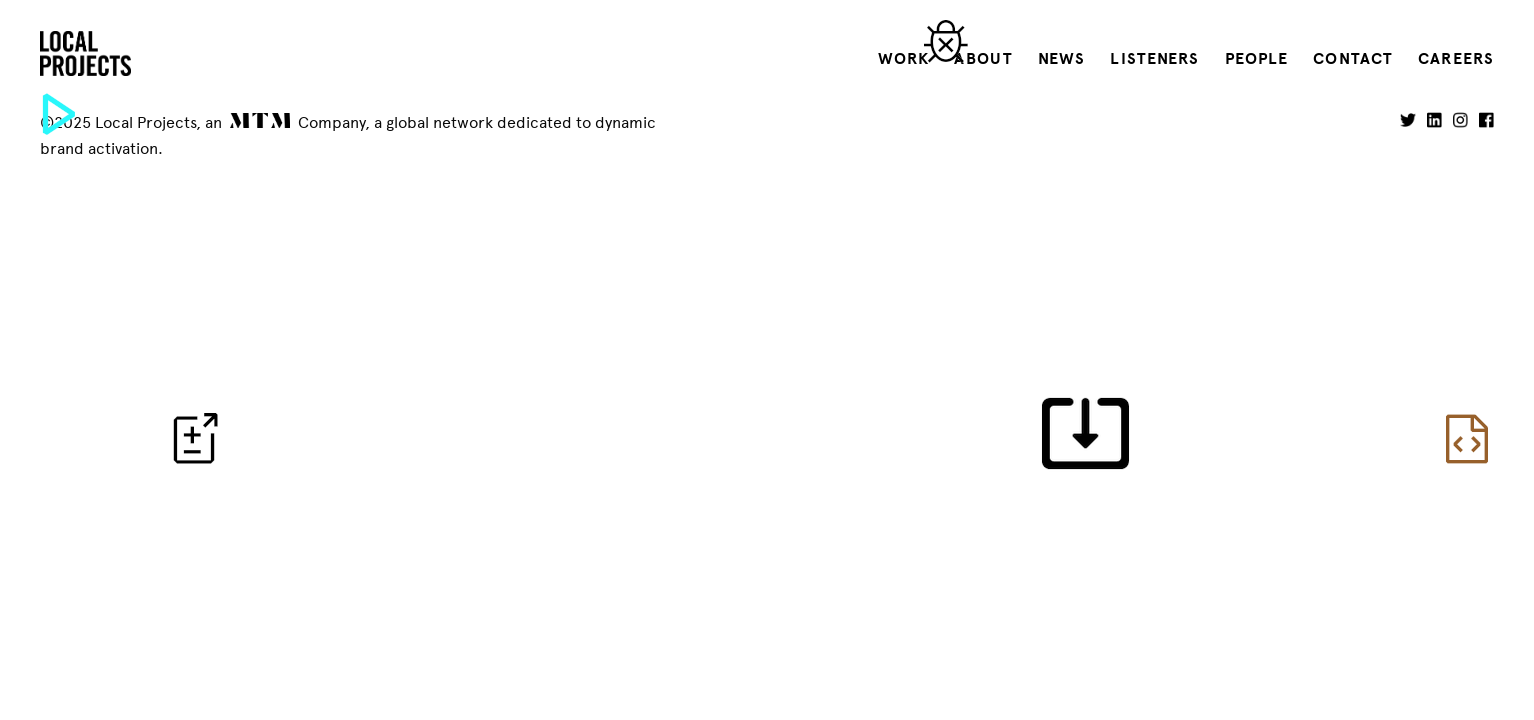 The height and width of the screenshot is (720, 1534). I want to click on download a system update, so click(1085, 433).